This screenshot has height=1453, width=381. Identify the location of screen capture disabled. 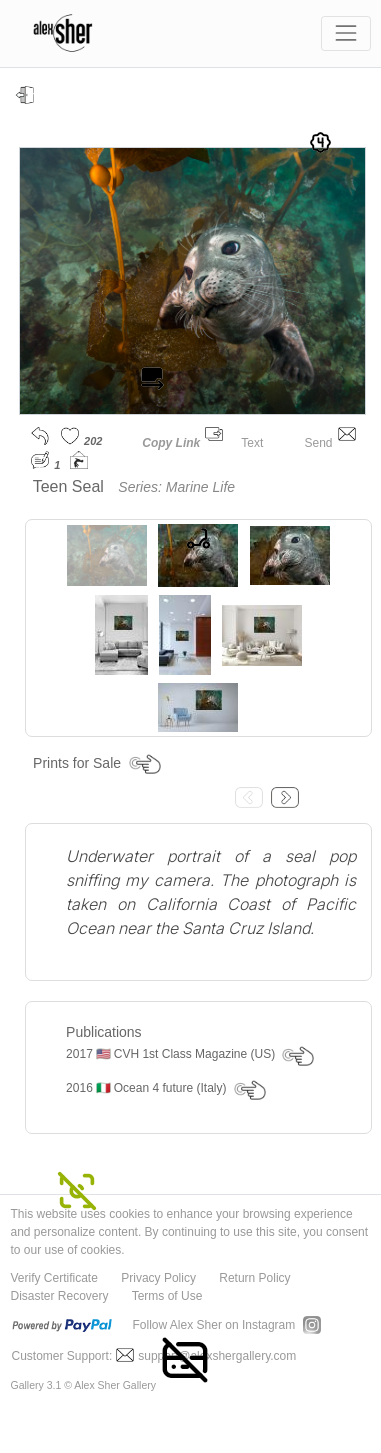
(77, 1191).